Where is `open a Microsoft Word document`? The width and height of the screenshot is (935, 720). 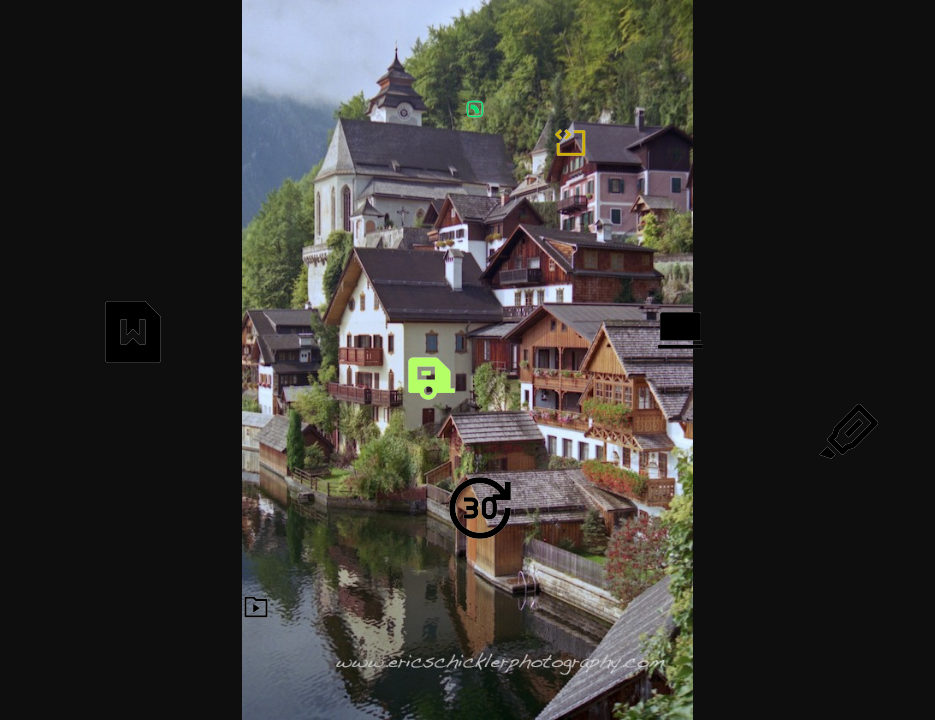
open a Microsoft Word document is located at coordinates (133, 332).